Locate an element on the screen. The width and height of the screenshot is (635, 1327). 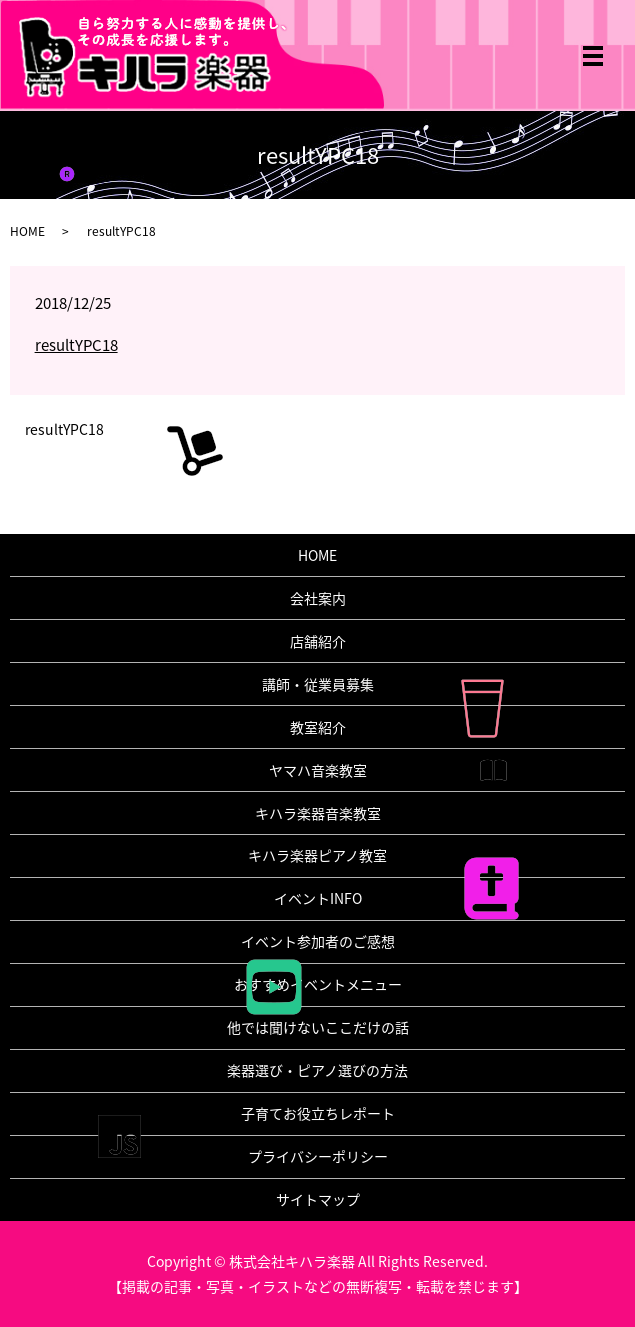
access religious texts or scripture is located at coordinates (491, 888).